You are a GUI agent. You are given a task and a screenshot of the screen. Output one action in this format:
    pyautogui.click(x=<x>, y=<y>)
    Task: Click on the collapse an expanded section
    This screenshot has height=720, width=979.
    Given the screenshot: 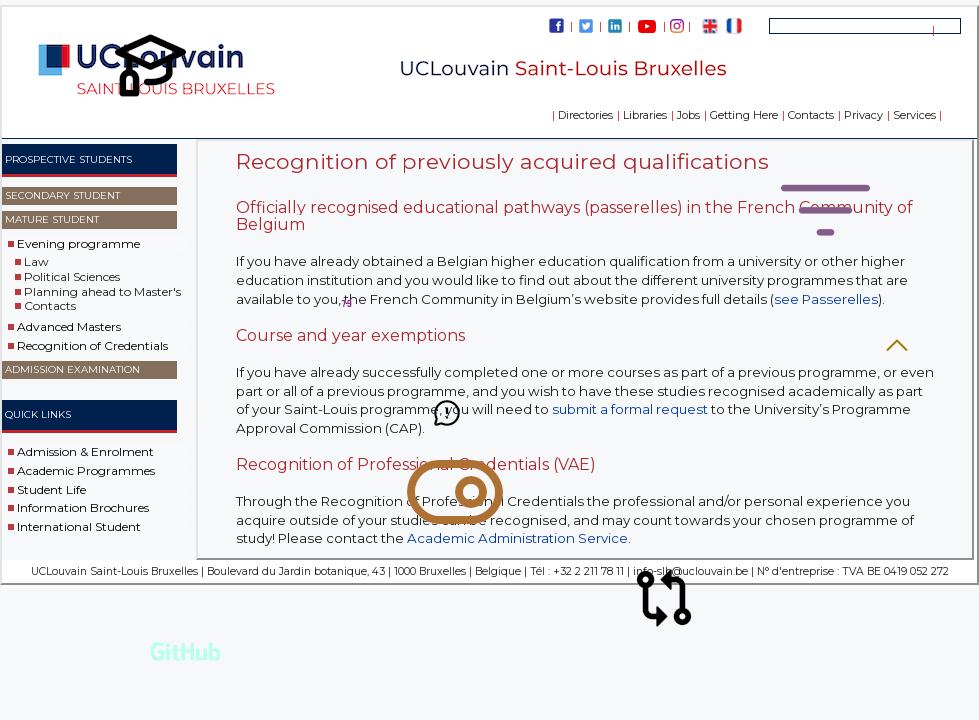 What is the action you would take?
    pyautogui.click(x=897, y=345)
    